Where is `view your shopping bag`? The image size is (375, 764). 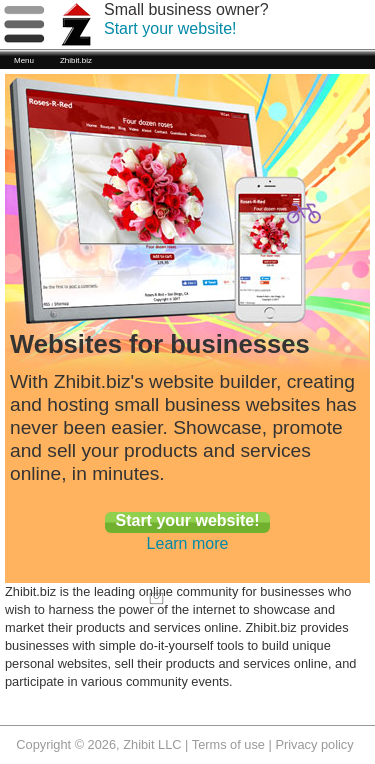
view your shopping bag is located at coordinates (156, 598).